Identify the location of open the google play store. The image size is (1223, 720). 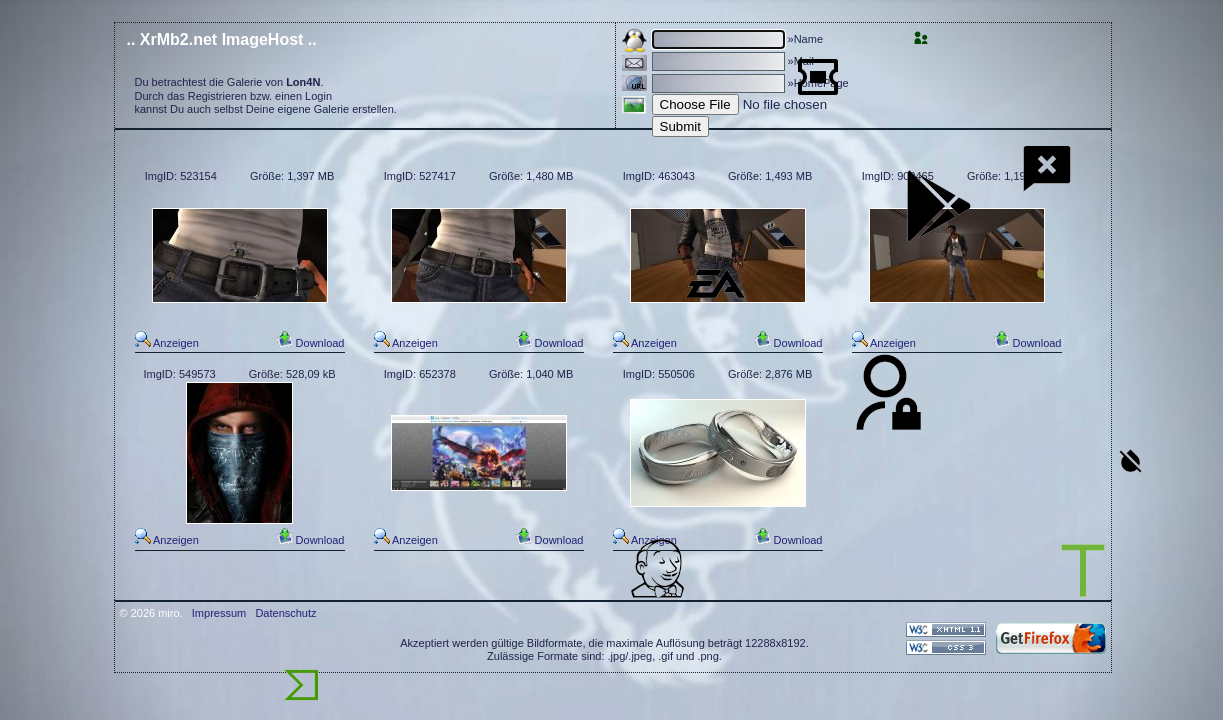
(939, 206).